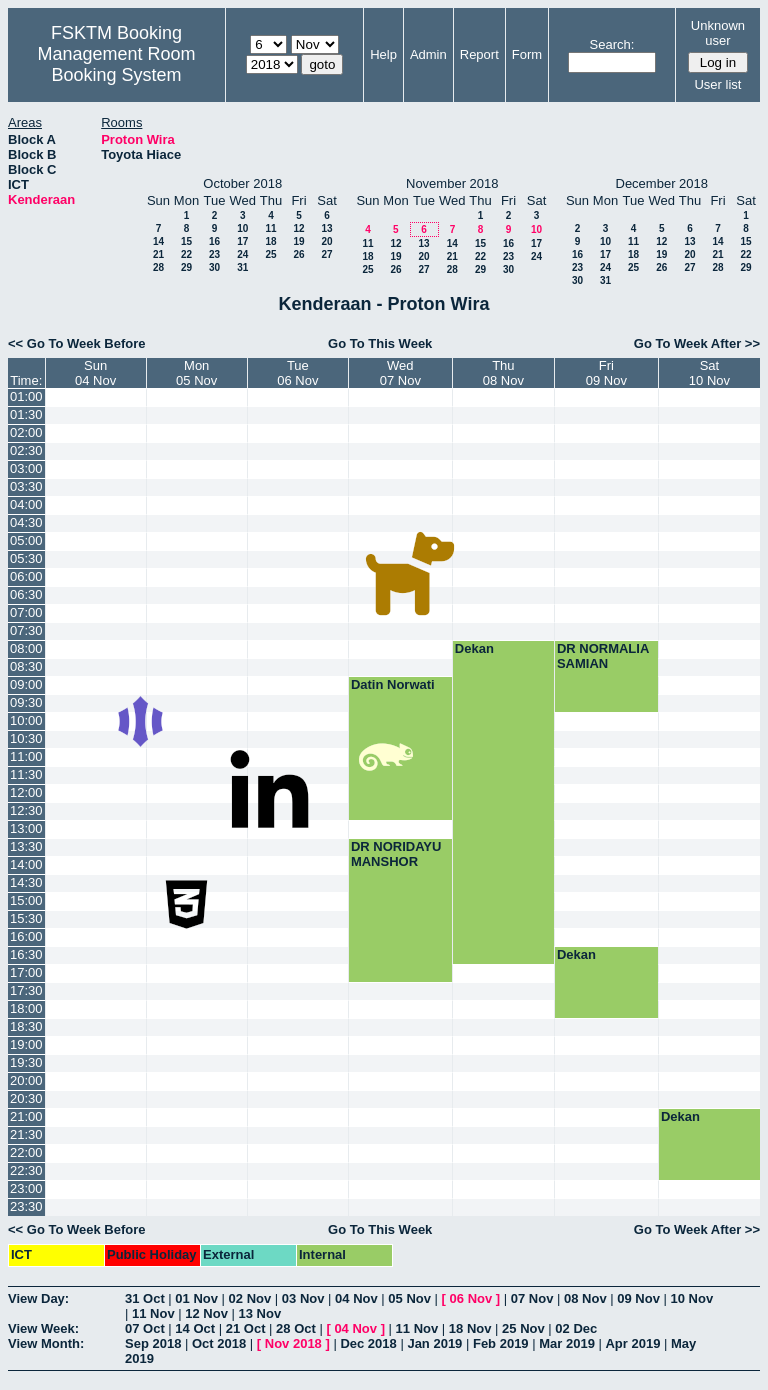 This screenshot has height=1390, width=768. What do you see at coordinates (140, 721) in the screenshot?
I see `magic platform logo` at bounding box center [140, 721].